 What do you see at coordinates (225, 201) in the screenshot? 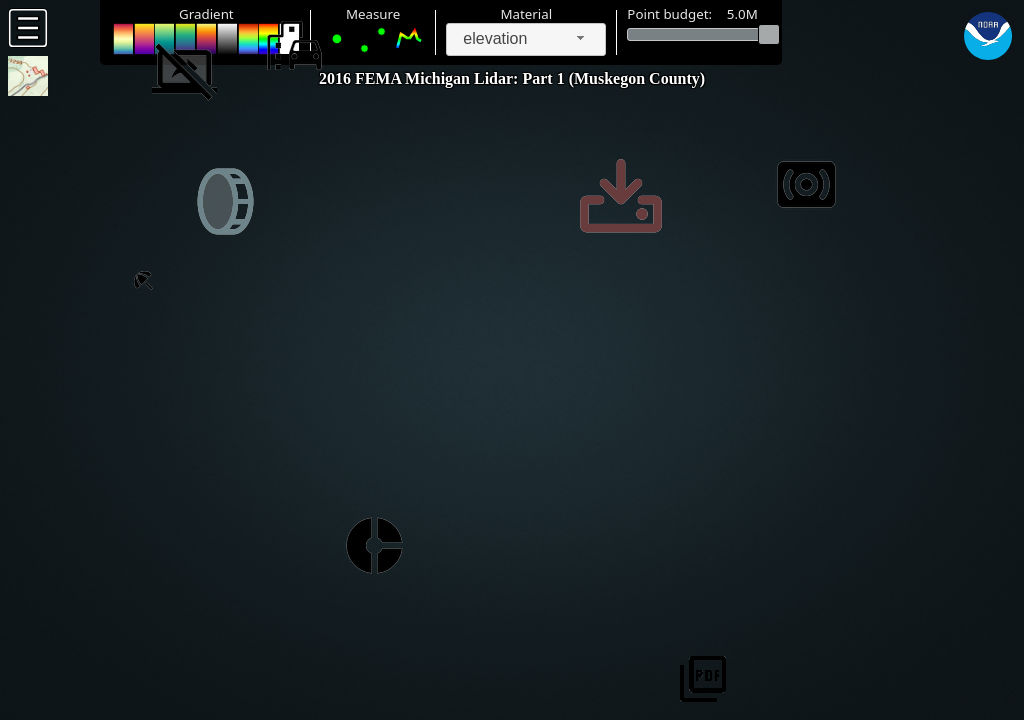
I see `view account balance or credits` at bounding box center [225, 201].